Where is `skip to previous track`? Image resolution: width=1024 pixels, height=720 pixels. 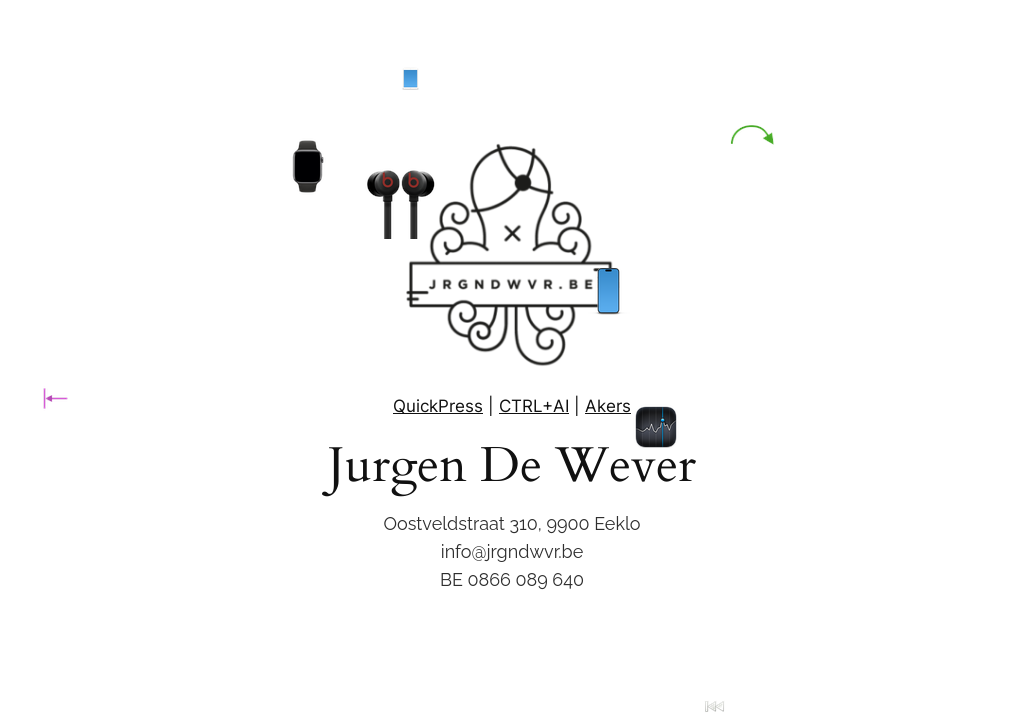
skip to previous track is located at coordinates (714, 706).